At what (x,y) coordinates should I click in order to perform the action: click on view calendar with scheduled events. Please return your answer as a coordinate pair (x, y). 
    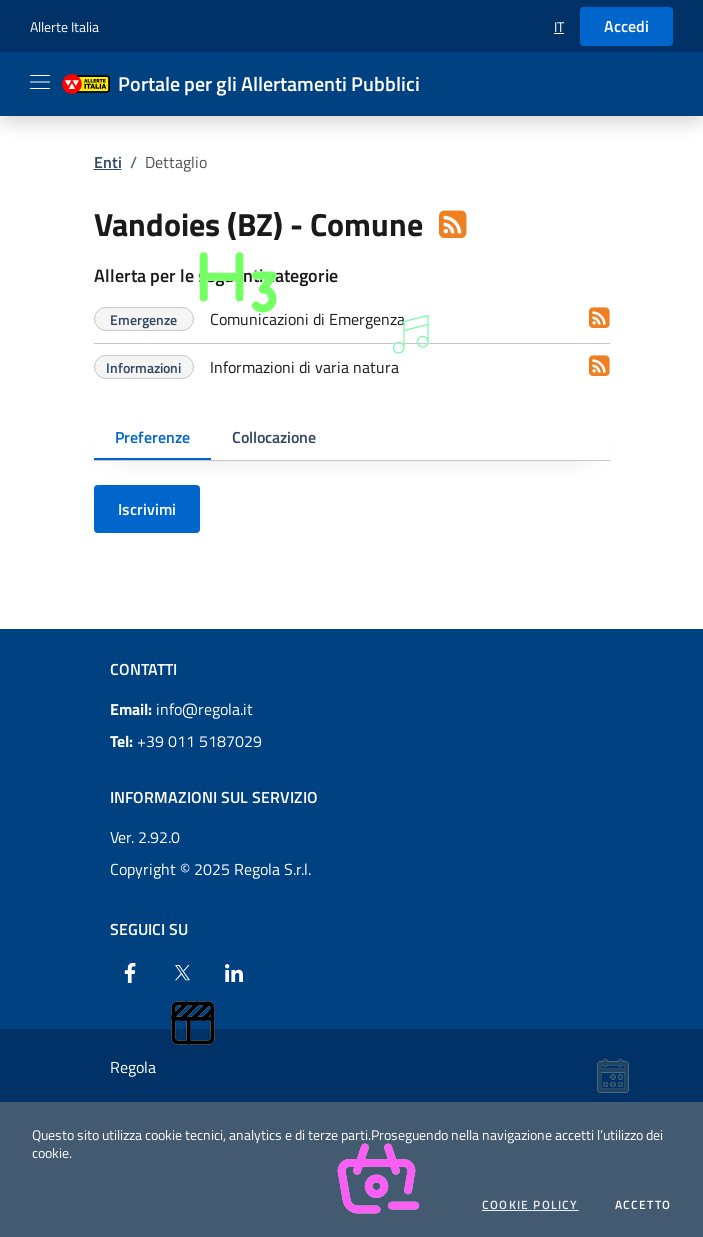
    Looking at the image, I should click on (613, 1077).